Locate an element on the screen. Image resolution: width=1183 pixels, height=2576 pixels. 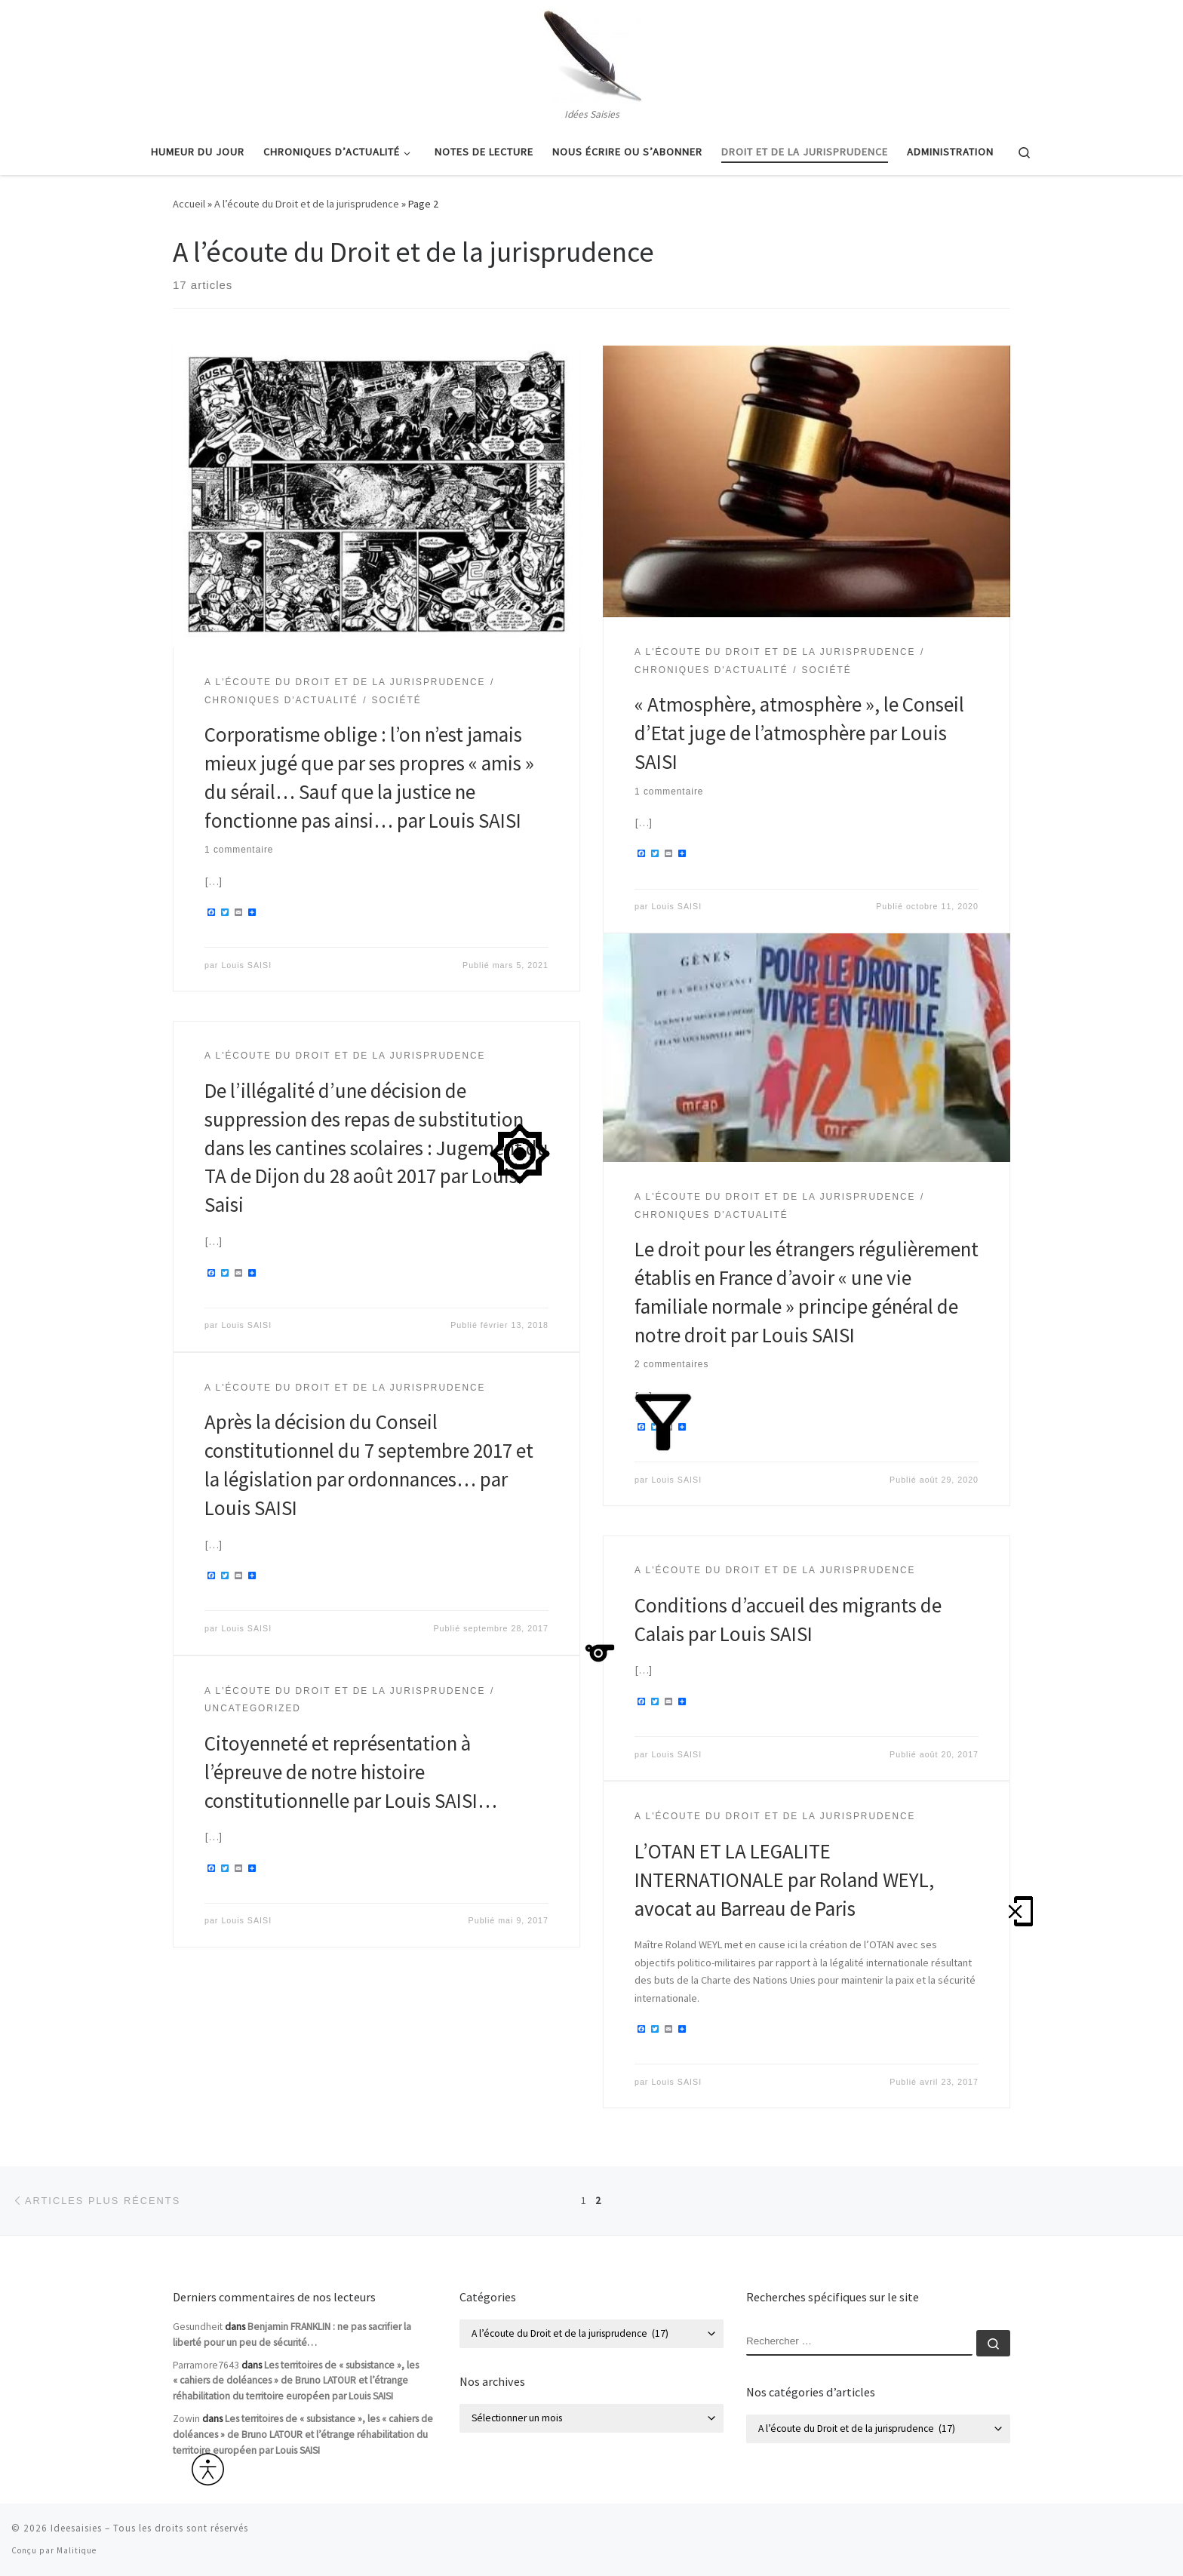
disconnect or unlink a mobile device is located at coordinates (1021, 1911).